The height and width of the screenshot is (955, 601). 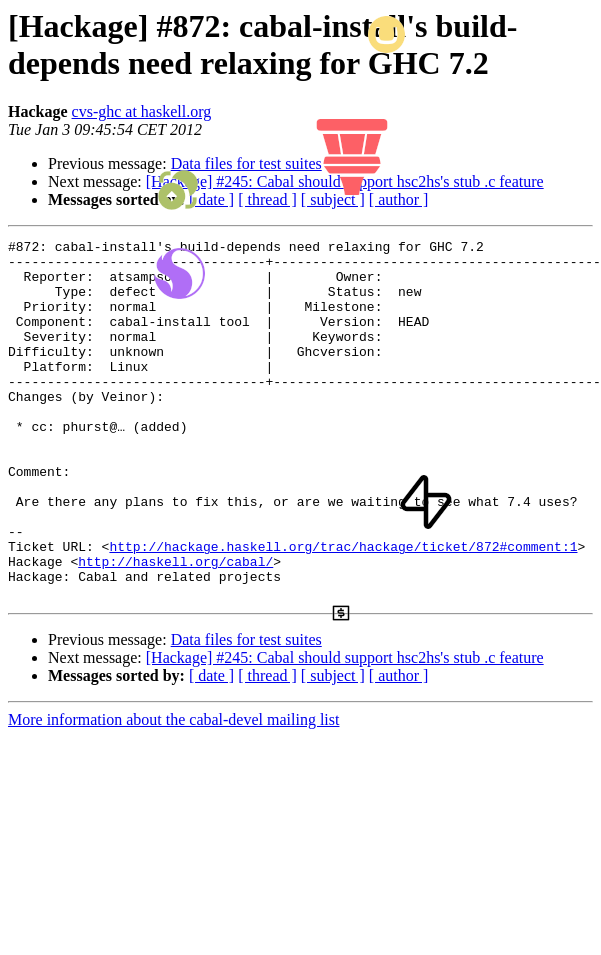 What do you see at coordinates (386, 34) in the screenshot?
I see `umbraco content management system logo` at bounding box center [386, 34].